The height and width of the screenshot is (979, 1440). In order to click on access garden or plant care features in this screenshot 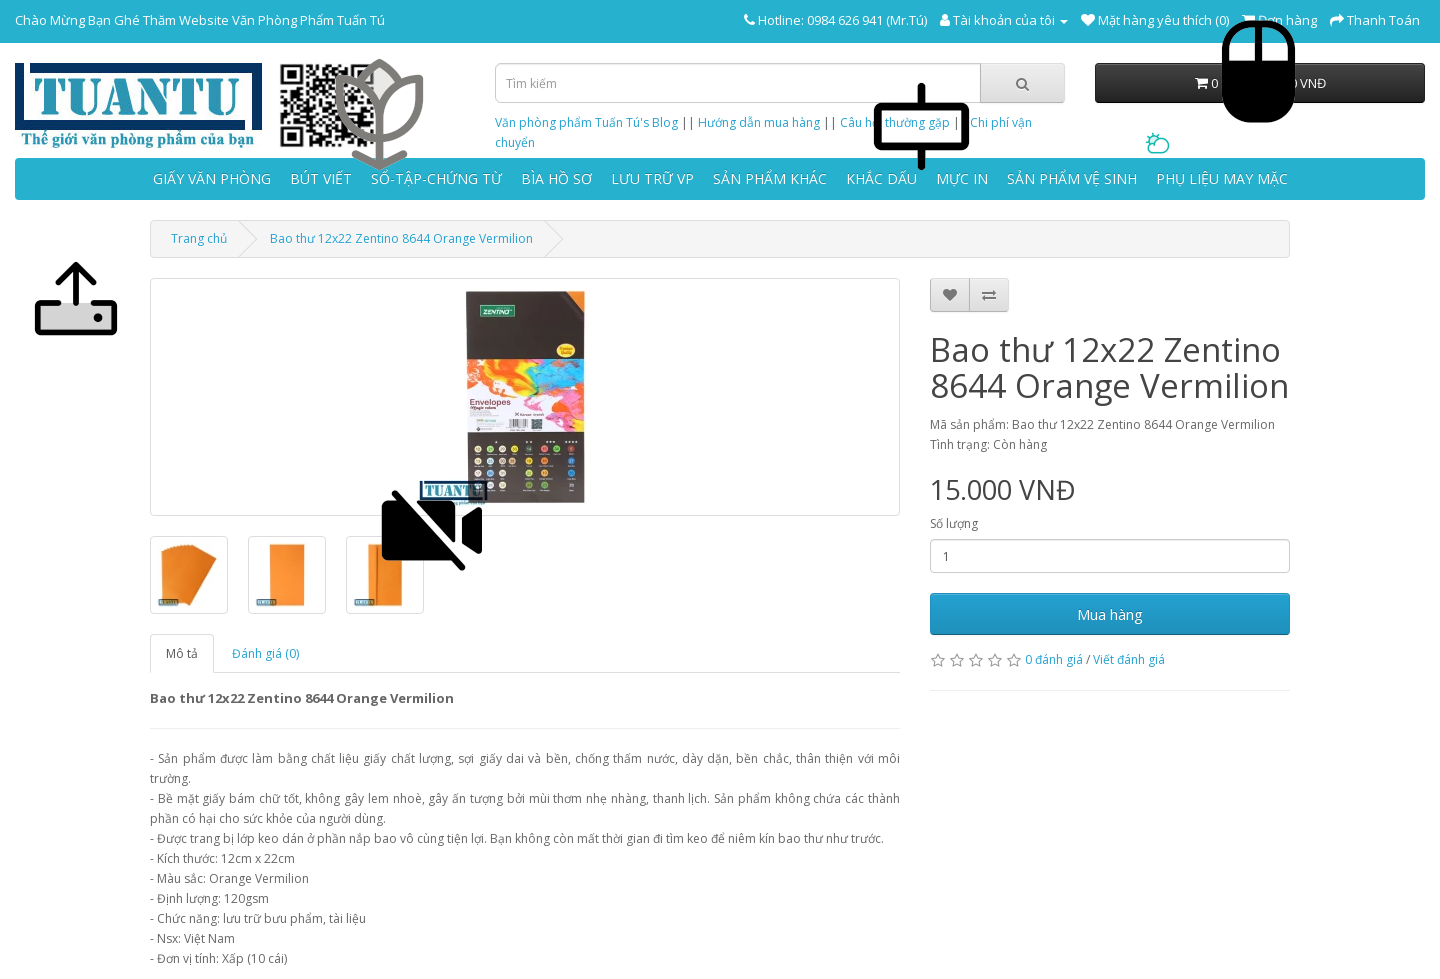, I will do `click(379, 114)`.